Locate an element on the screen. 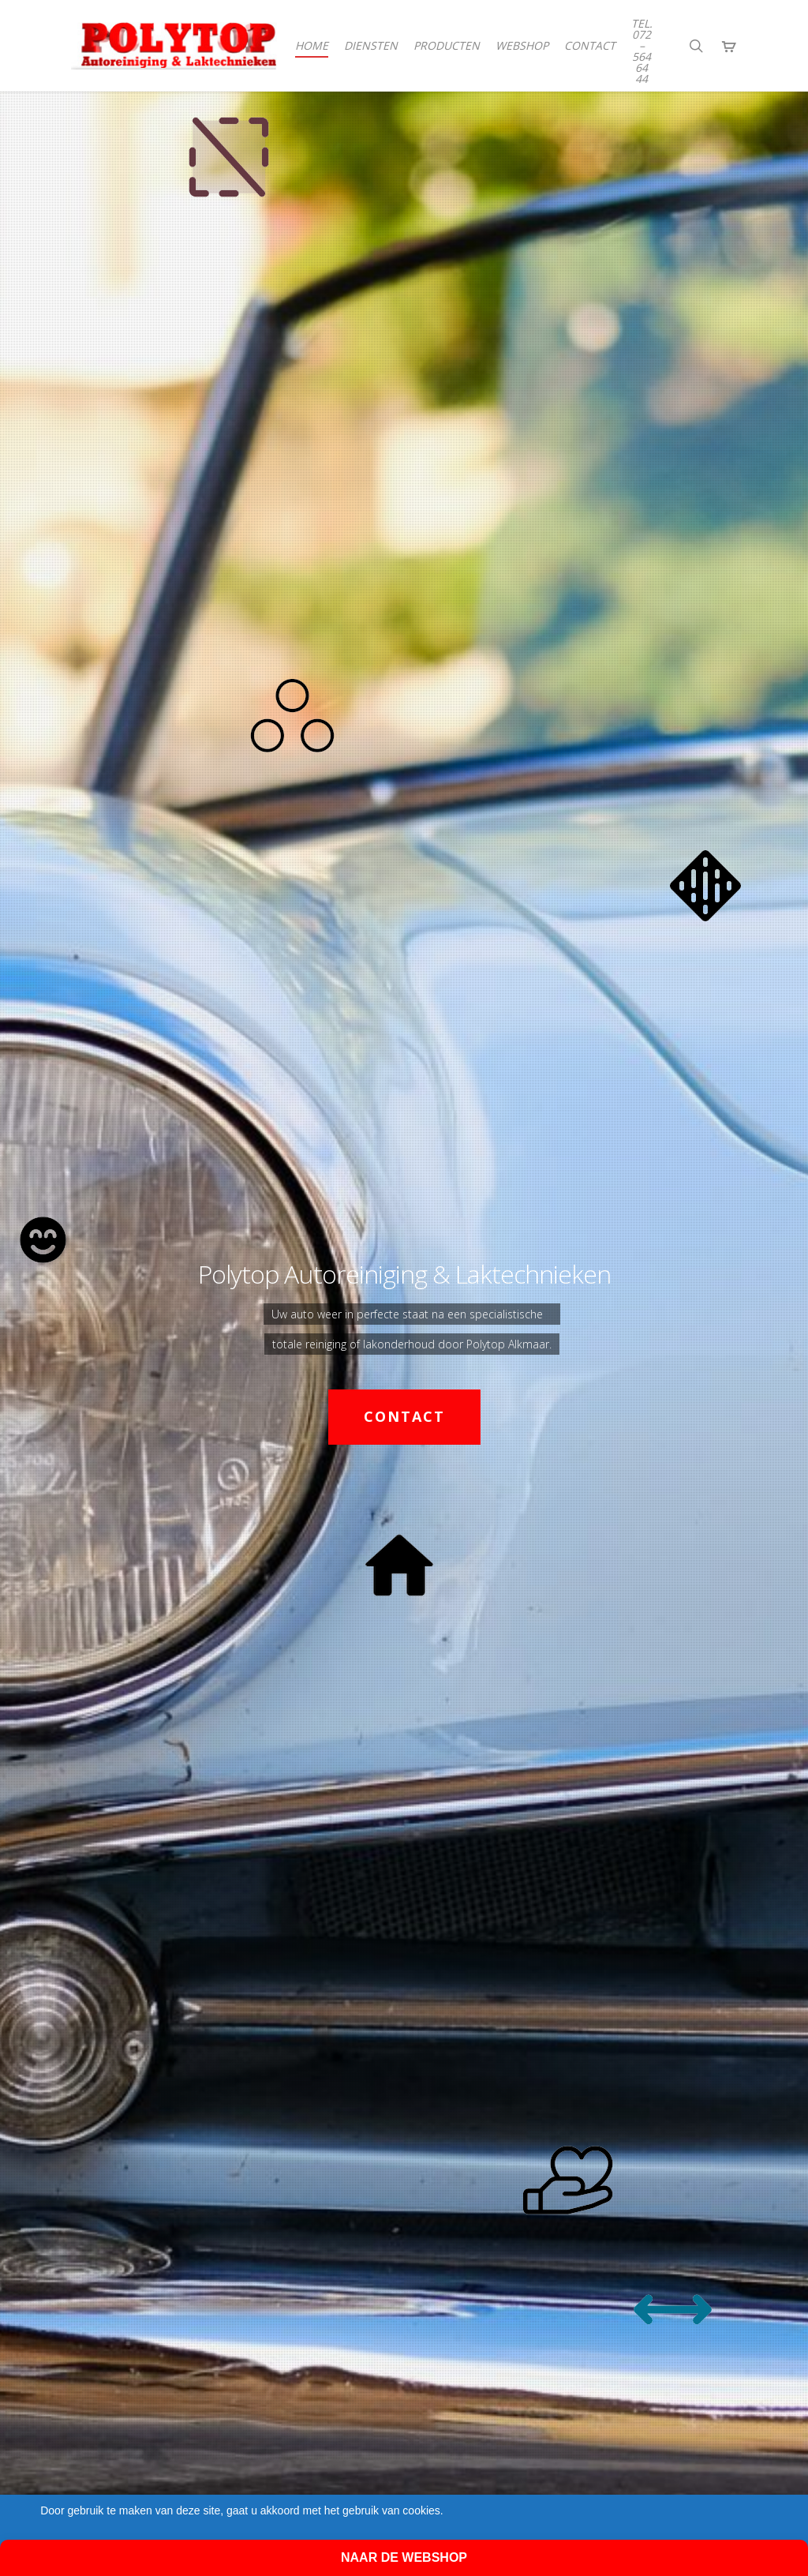  add a positive reaction or emoji is located at coordinates (43, 1239).